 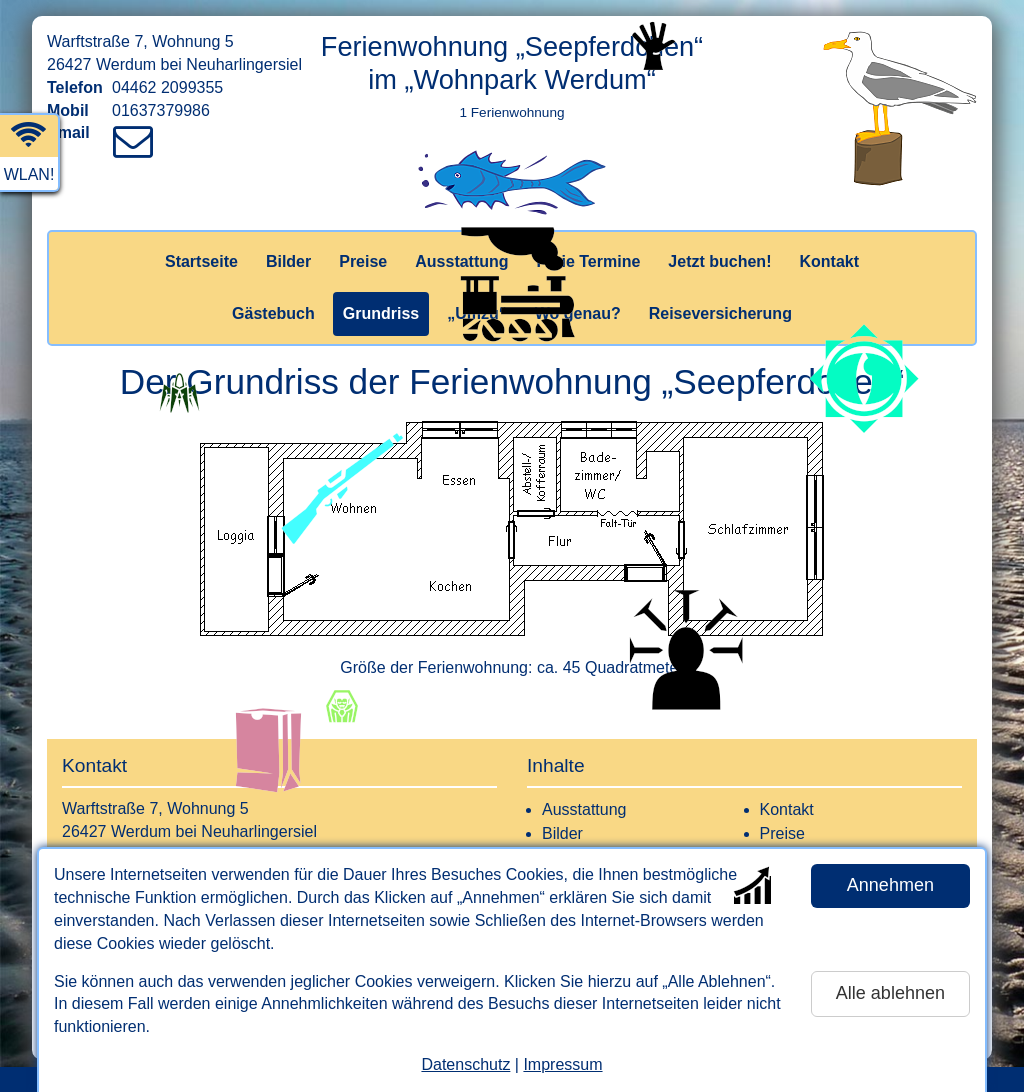 What do you see at coordinates (342, 706) in the screenshot?
I see `vampire character or enemy type in a game` at bounding box center [342, 706].